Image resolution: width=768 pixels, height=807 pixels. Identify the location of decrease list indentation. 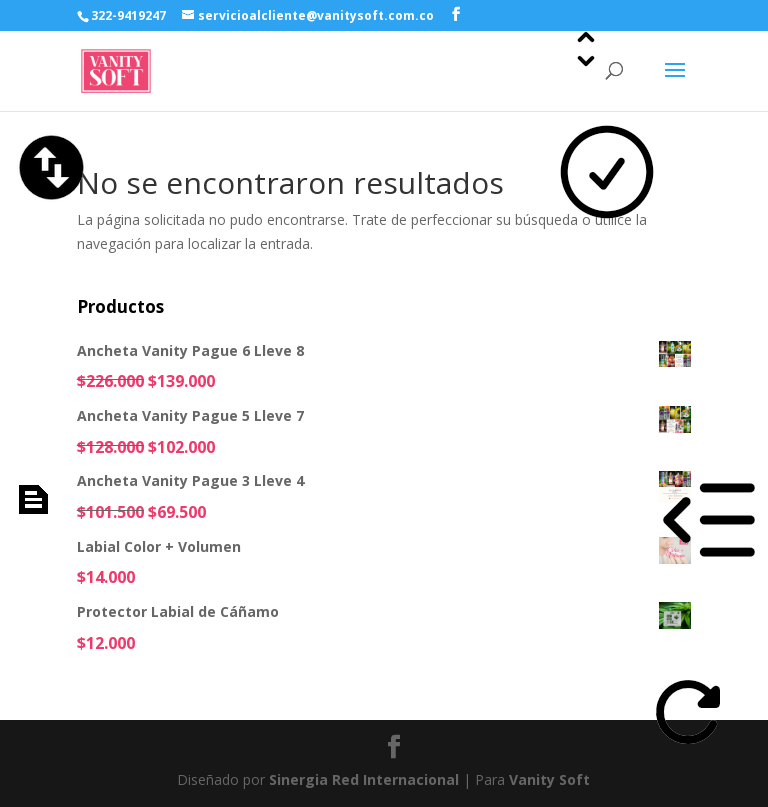
(709, 520).